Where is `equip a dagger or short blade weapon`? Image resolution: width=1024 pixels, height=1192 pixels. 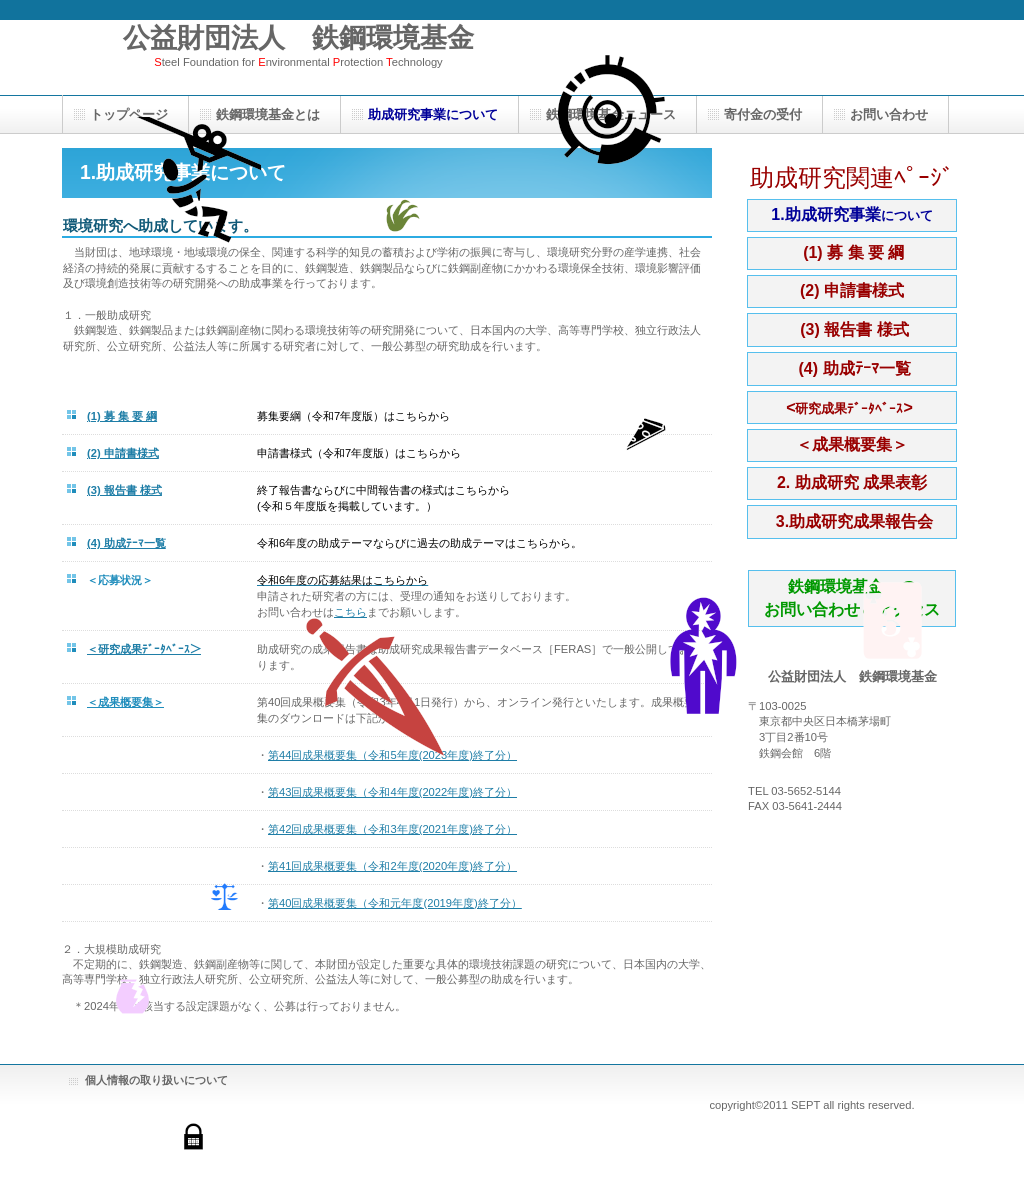
equip a dagger or short blade weapon is located at coordinates (375, 687).